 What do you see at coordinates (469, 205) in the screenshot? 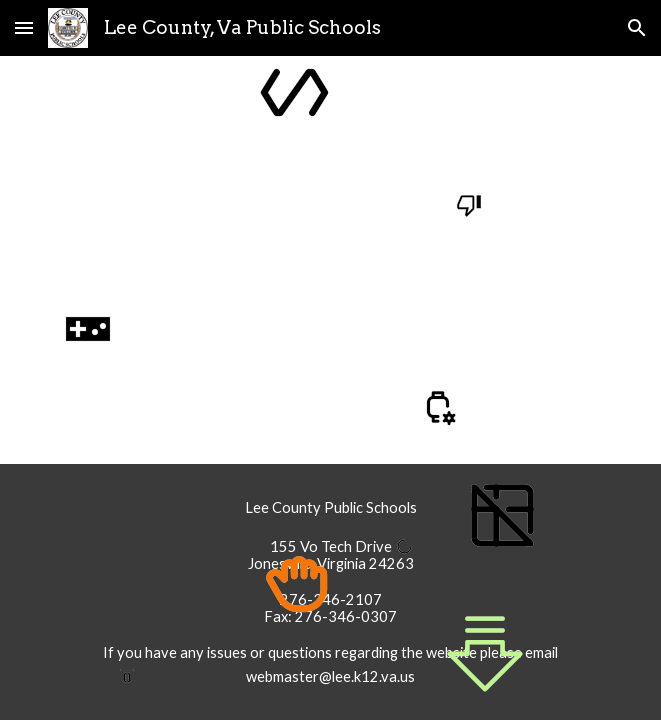
I see `dislike or downvote content` at bounding box center [469, 205].